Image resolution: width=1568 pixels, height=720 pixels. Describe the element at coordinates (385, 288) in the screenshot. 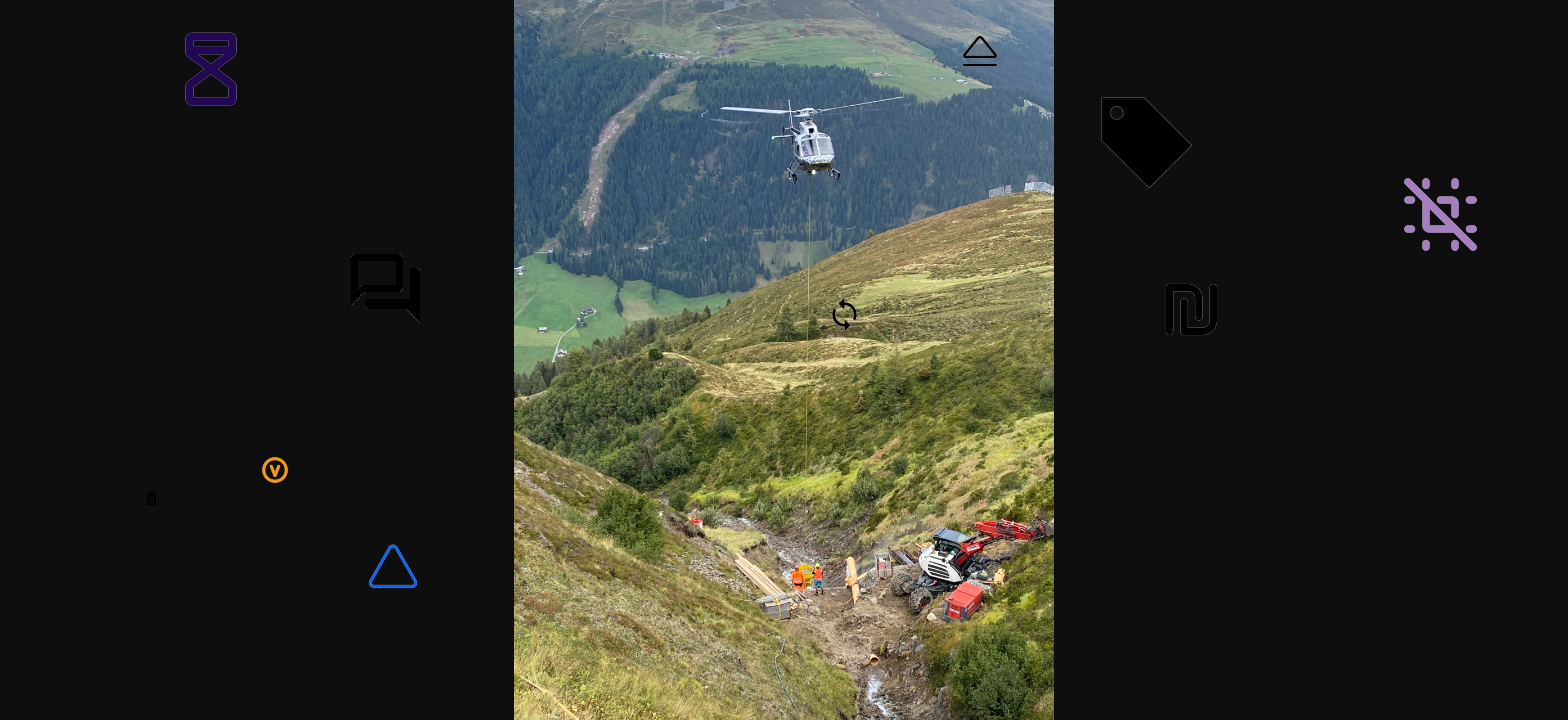

I see `open chat or messaging feature` at that location.